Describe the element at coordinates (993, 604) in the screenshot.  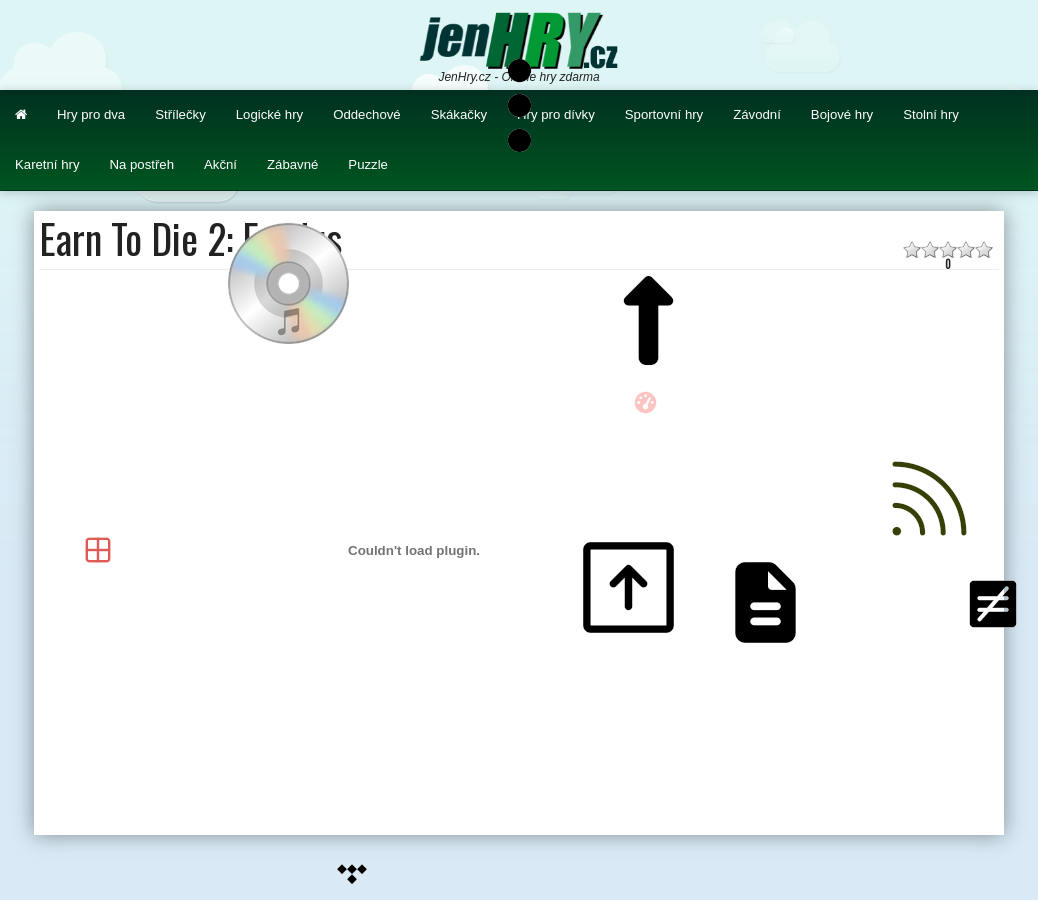
I see `indicates values are not equal` at that location.